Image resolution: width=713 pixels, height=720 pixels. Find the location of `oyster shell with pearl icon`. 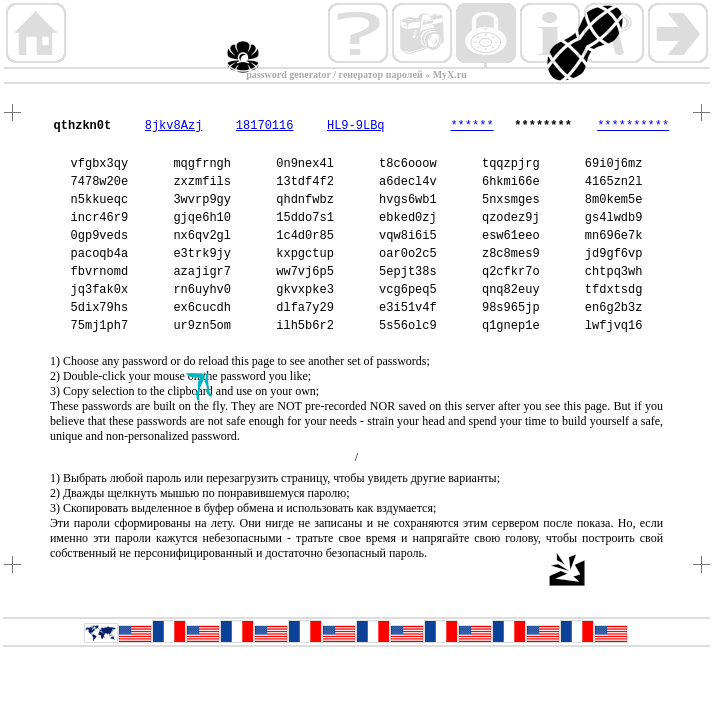

oyster shell with pearl icon is located at coordinates (243, 57).